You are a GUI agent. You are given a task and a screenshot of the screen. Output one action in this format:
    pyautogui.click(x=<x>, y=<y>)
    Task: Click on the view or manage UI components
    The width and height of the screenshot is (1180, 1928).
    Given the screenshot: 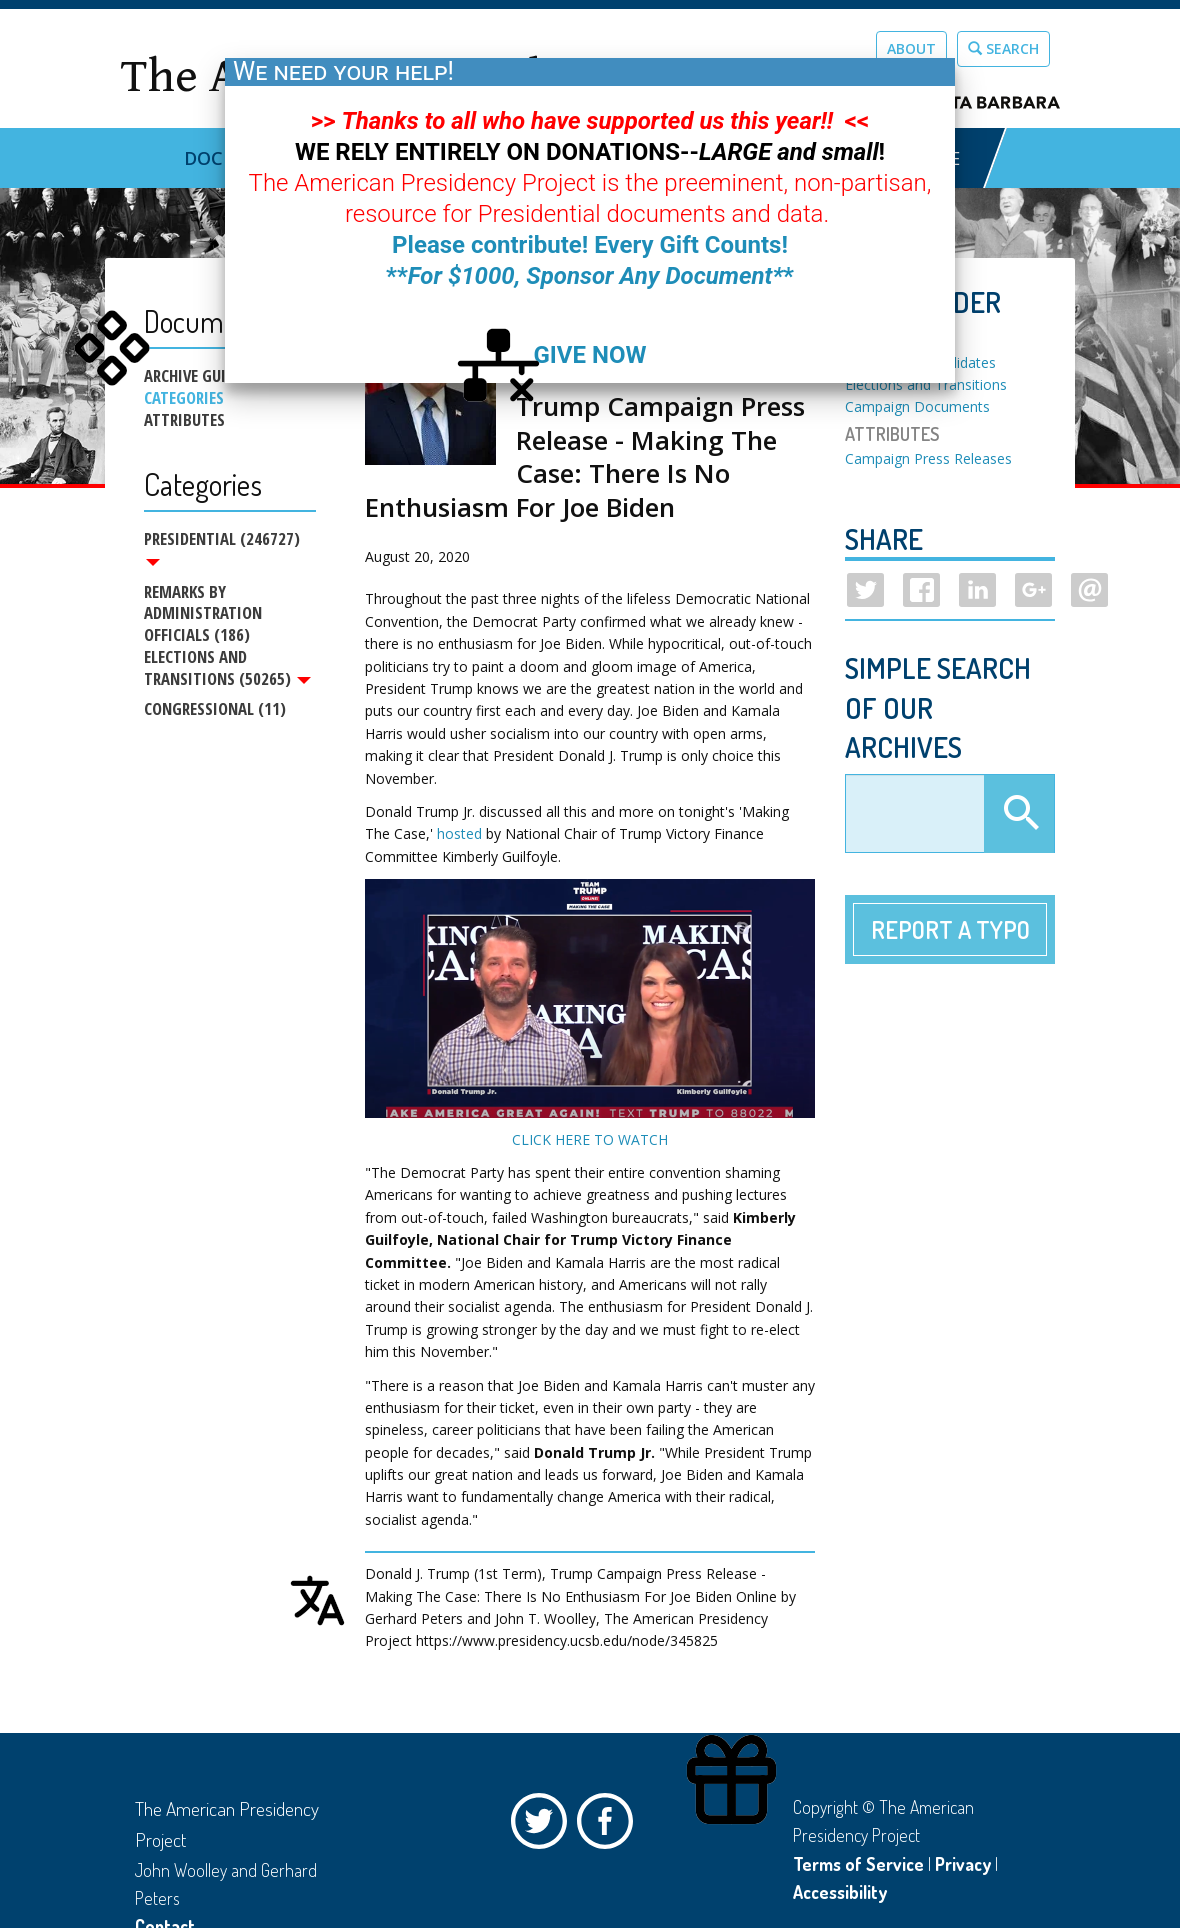 What is the action you would take?
    pyautogui.click(x=112, y=348)
    